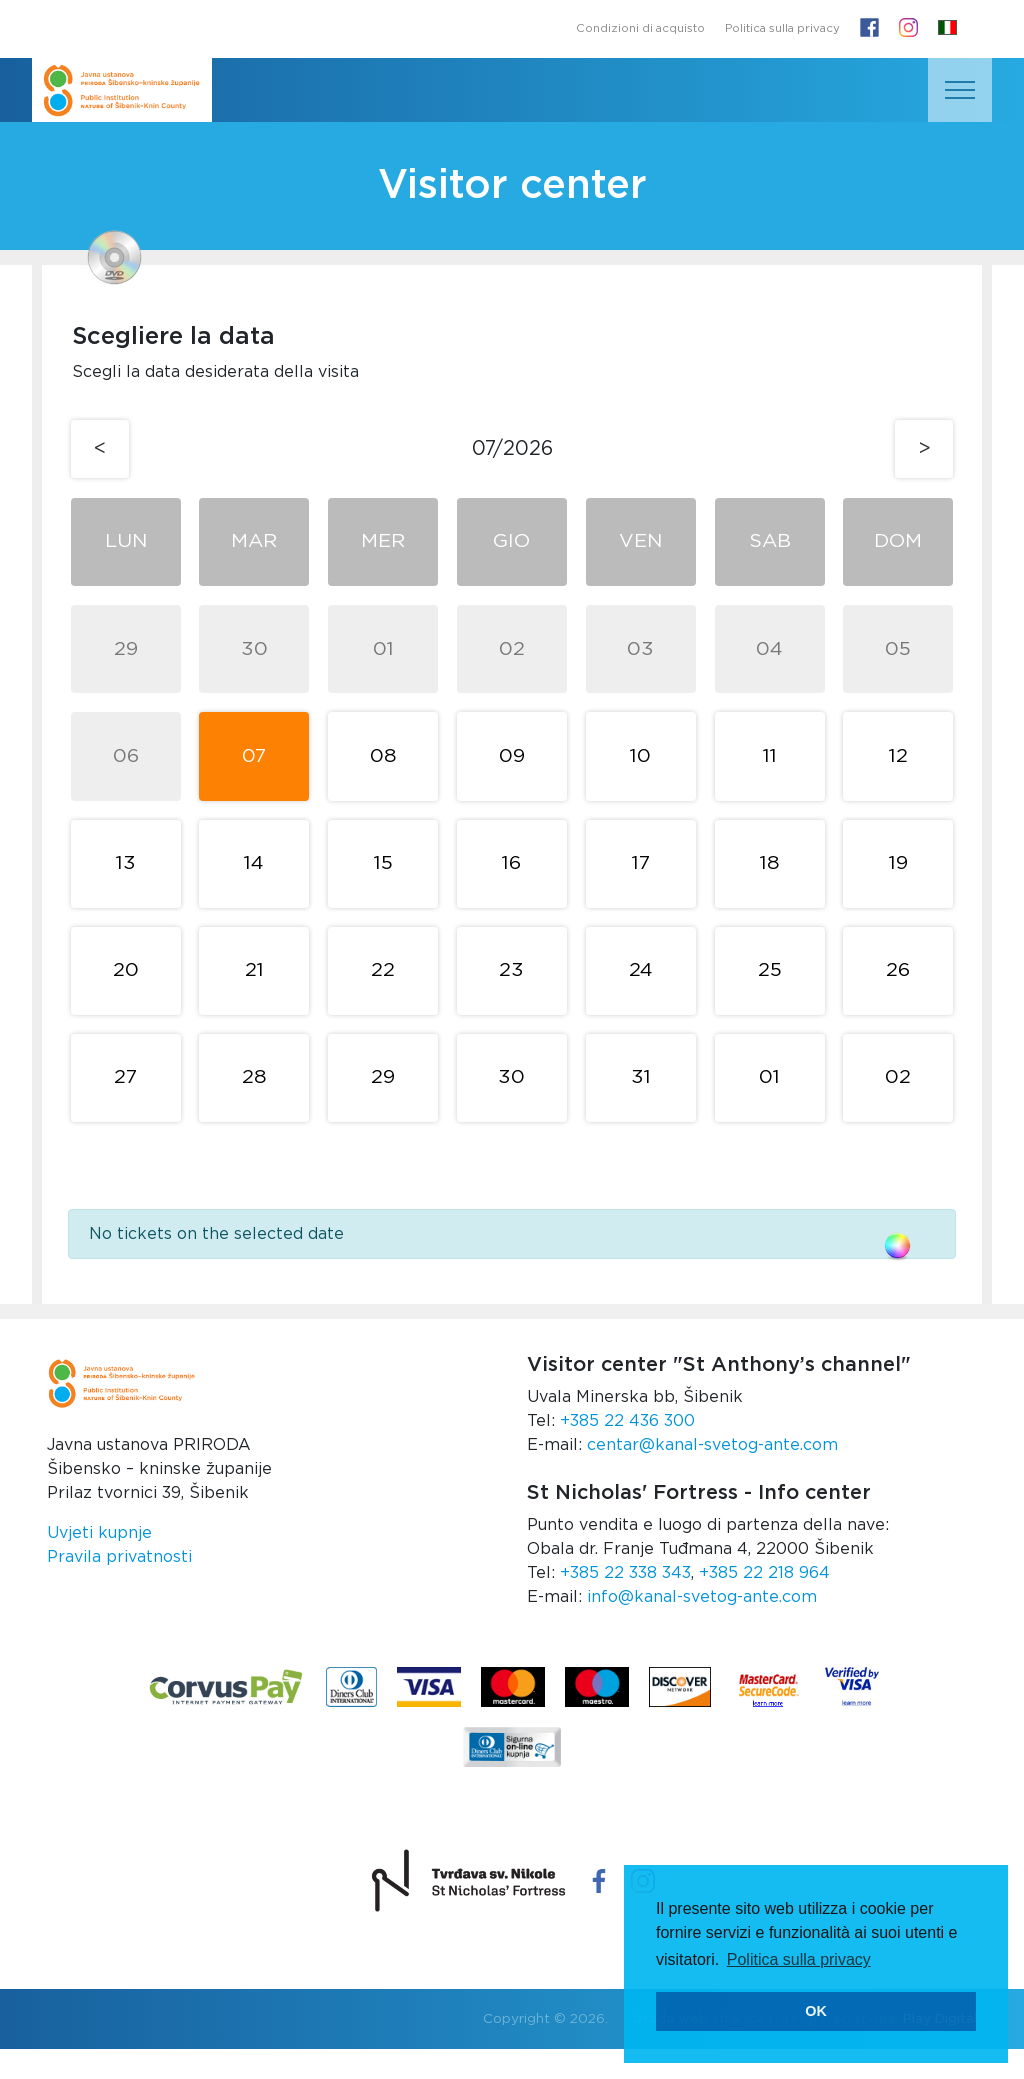 This screenshot has width=1024, height=2079. Describe the element at coordinates (897, 1245) in the screenshot. I see `customize profile background color` at that location.